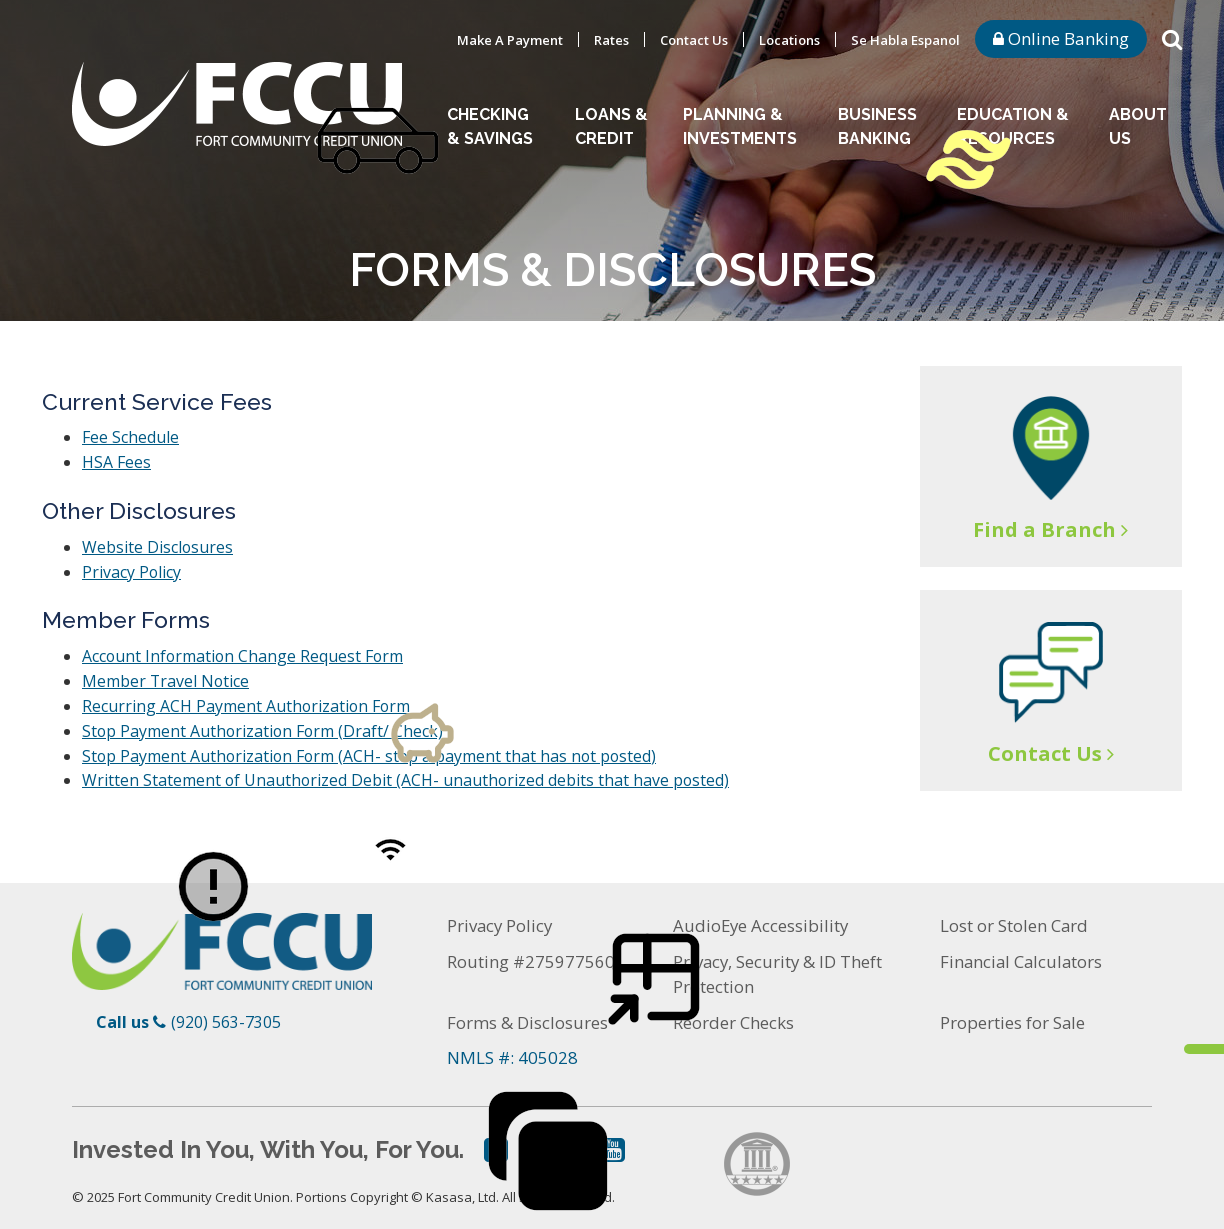 The width and height of the screenshot is (1224, 1229). Describe the element at coordinates (656, 977) in the screenshot. I see `create a shortcut to this table` at that location.